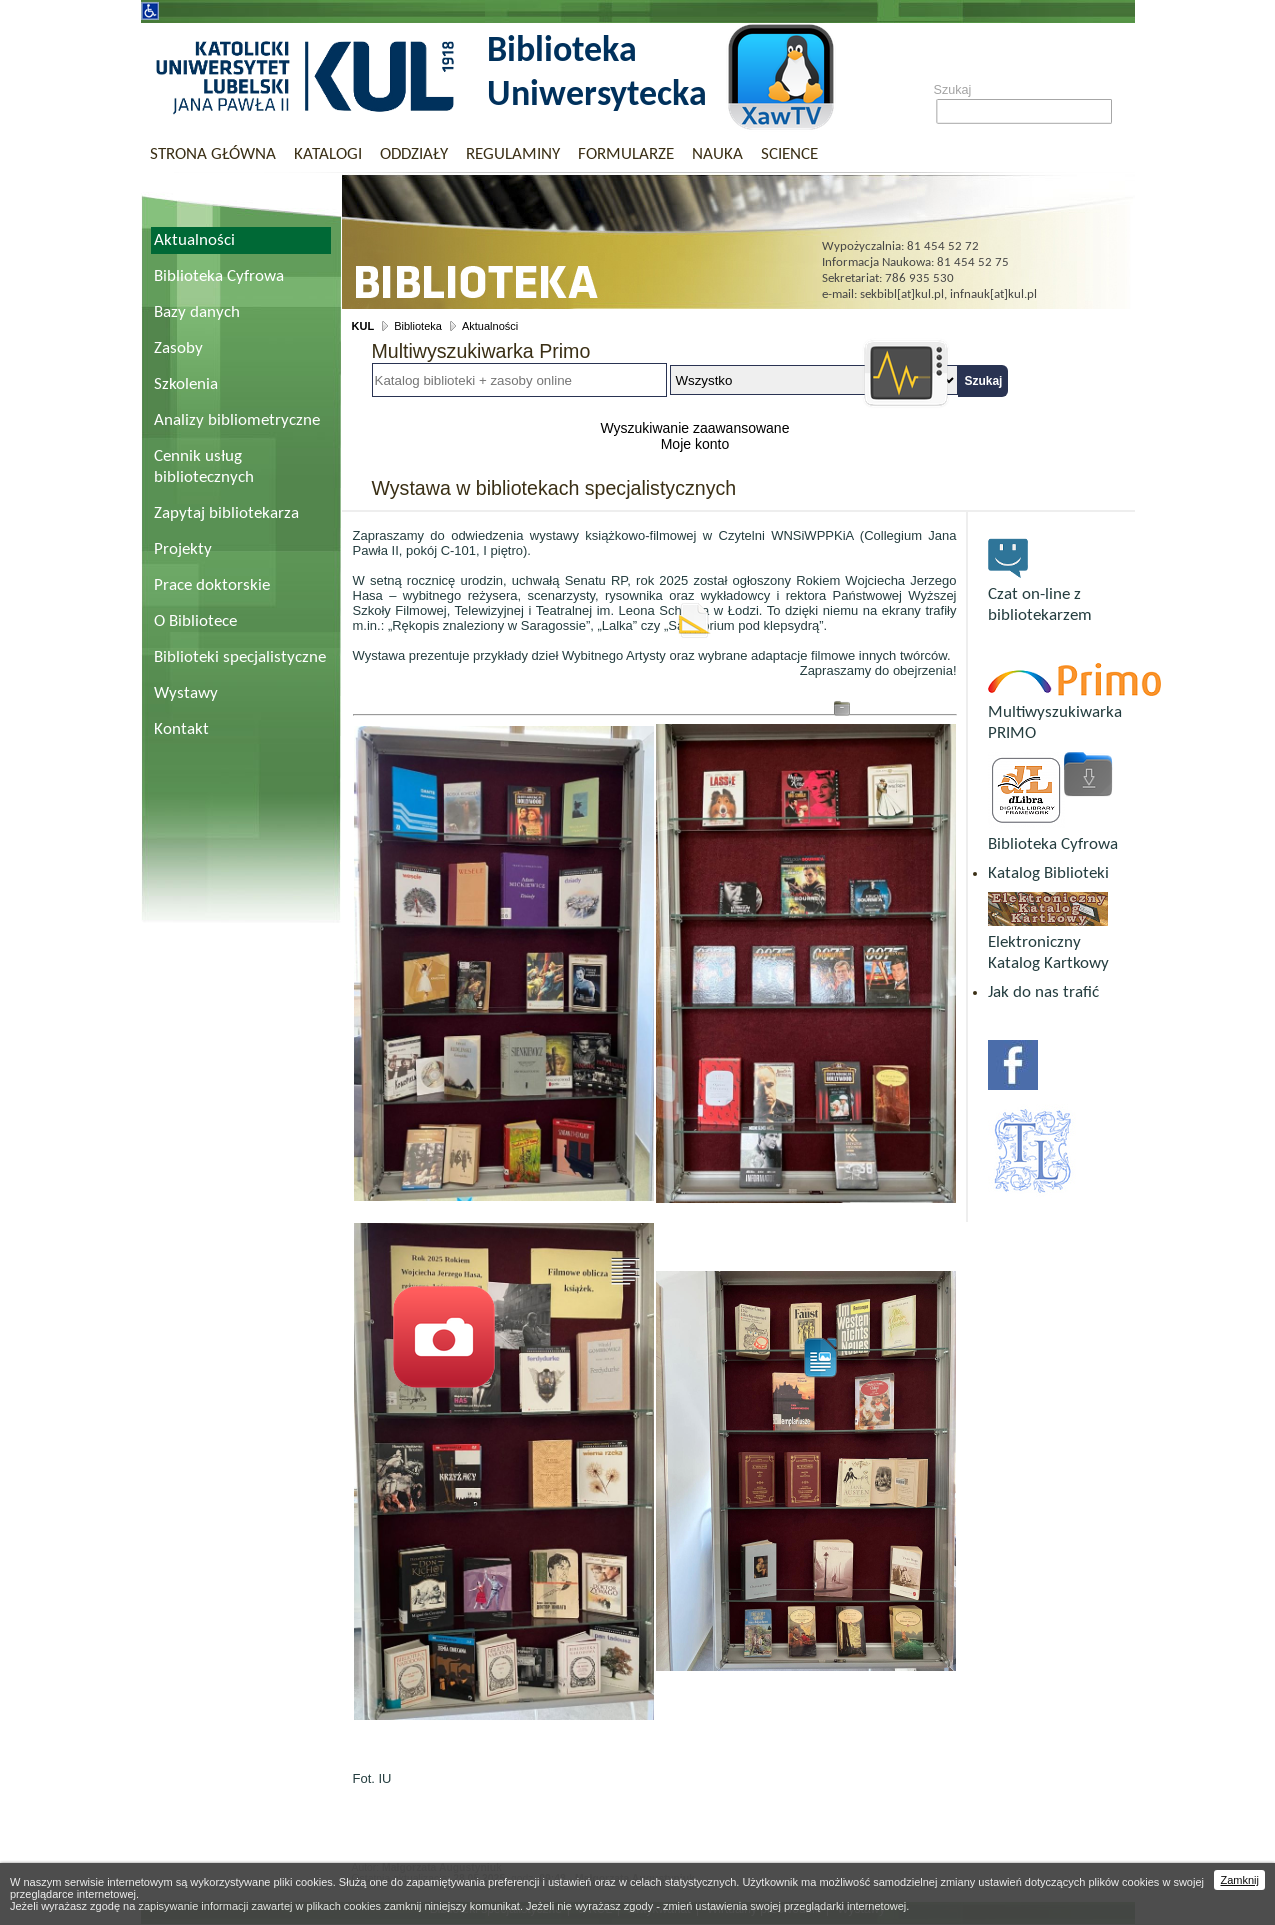  Describe the element at coordinates (820, 1357) in the screenshot. I see `open LibreOffice Writer application` at that location.